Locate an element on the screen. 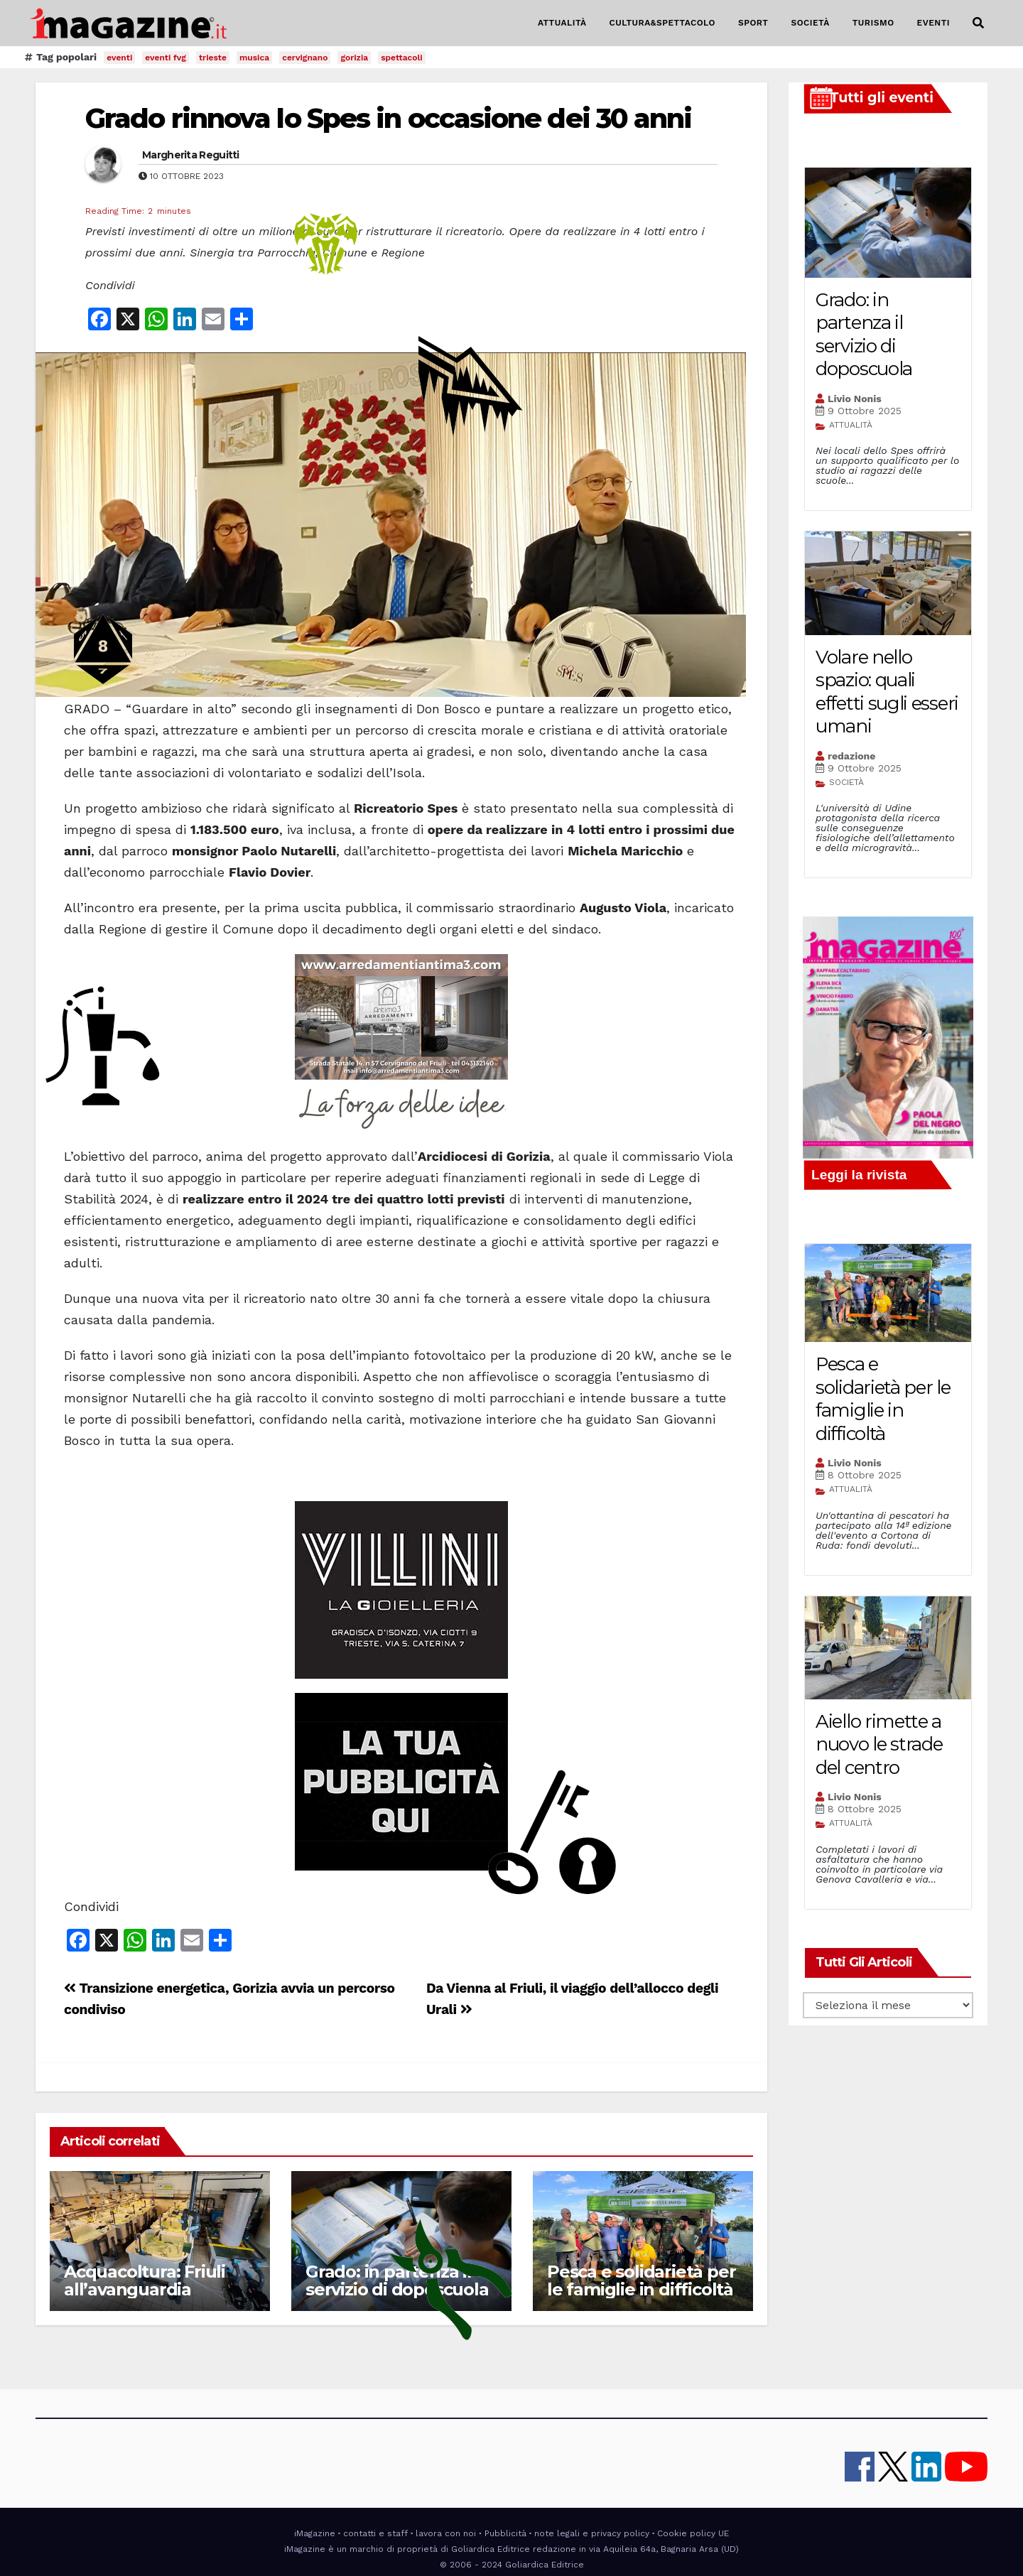 The image size is (1023, 2576). lock or unlock a game item is located at coordinates (552, 1832).